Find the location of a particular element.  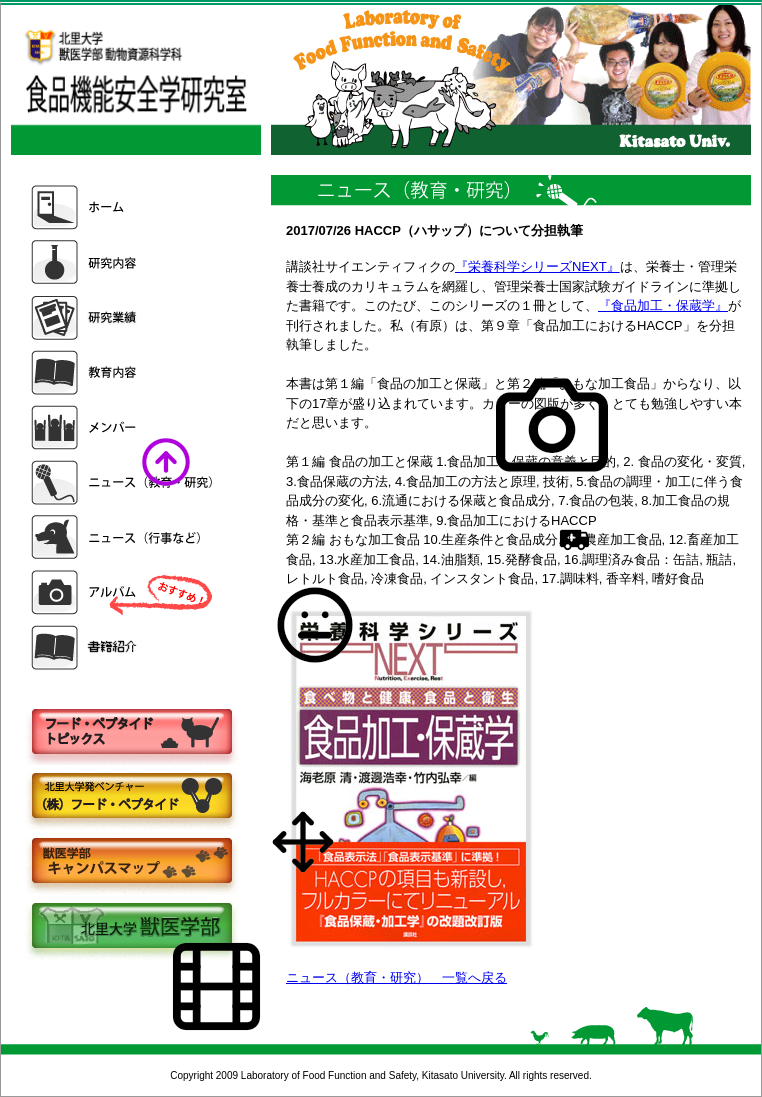

request emergency medical services is located at coordinates (573, 538).